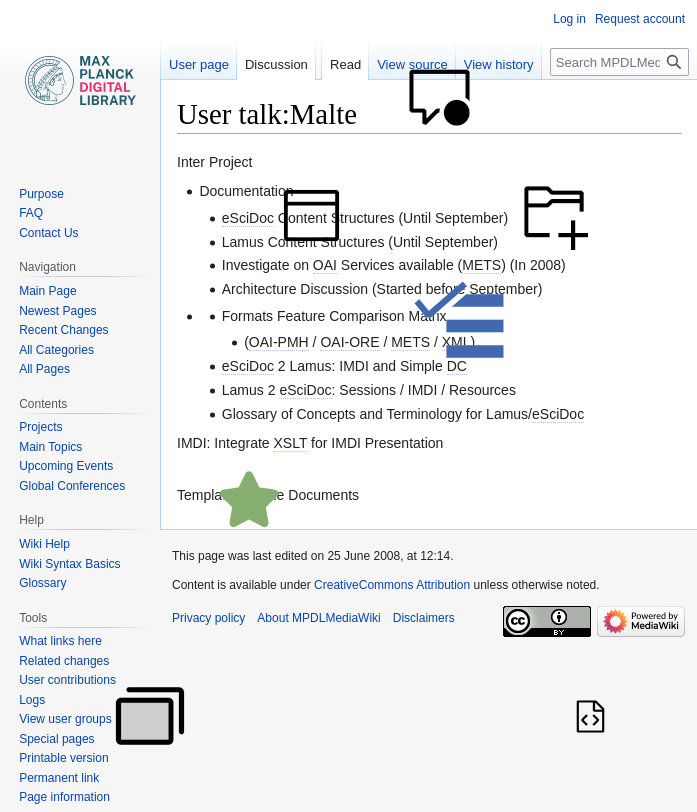 The image size is (697, 812). Describe the element at coordinates (554, 216) in the screenshot. I see `create a new folder` at that location.